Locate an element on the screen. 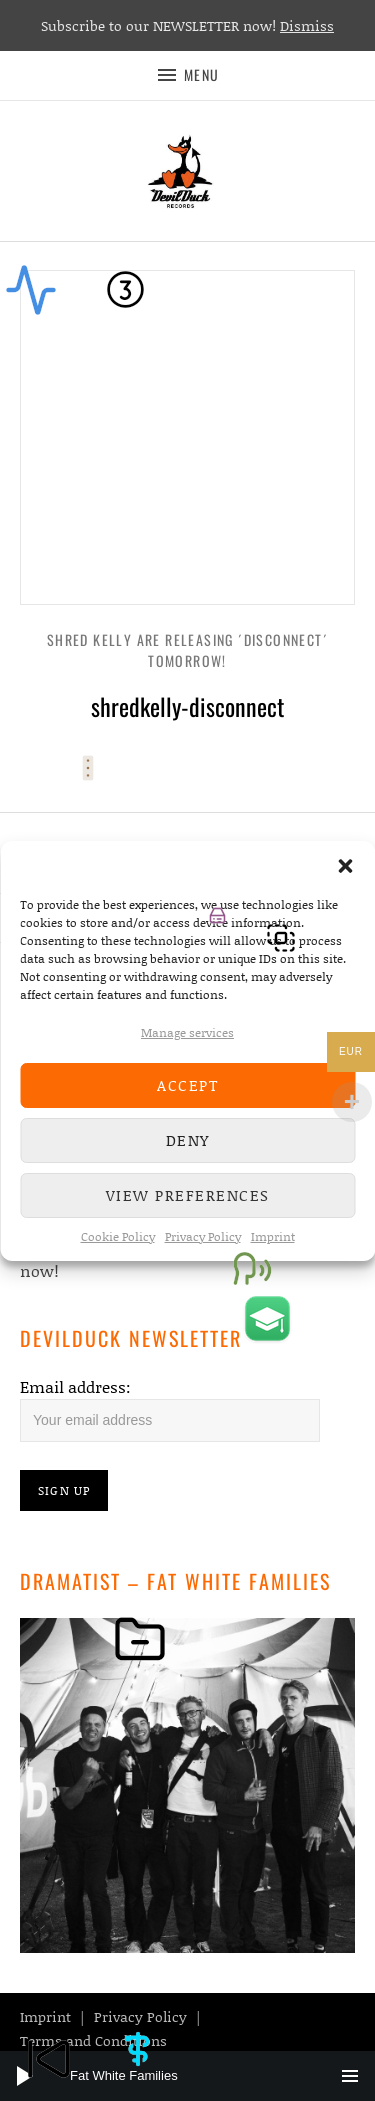  indicates step three in a multi-step process is located at coordinates (125, 289).